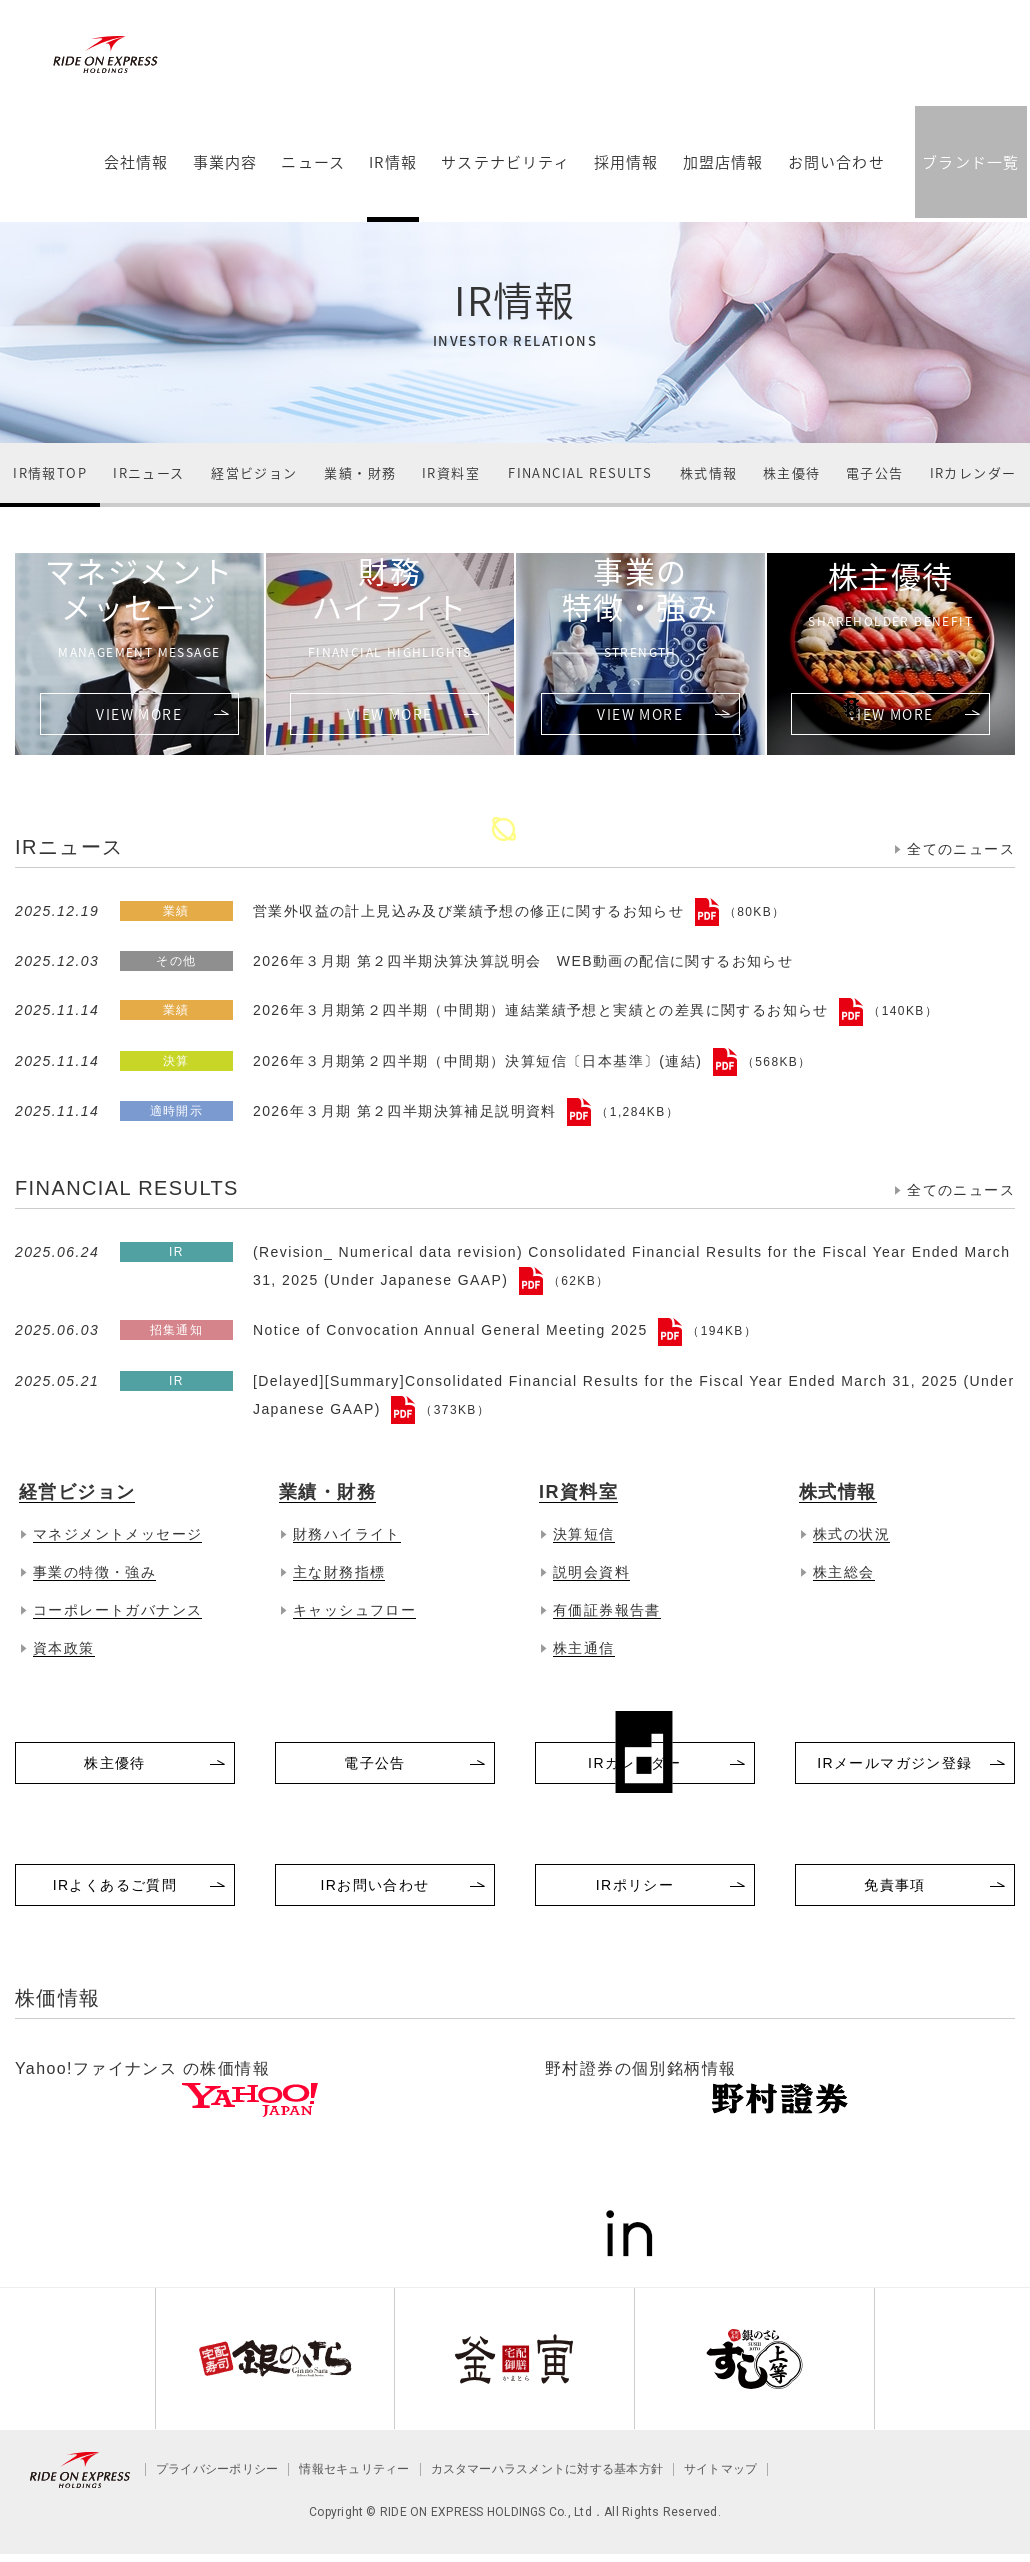 This screenshot has height=2562, width=1030. Describe the element at coordinates (503, 829) in the screenshot. I see `explore global or worldwide content` at that location.